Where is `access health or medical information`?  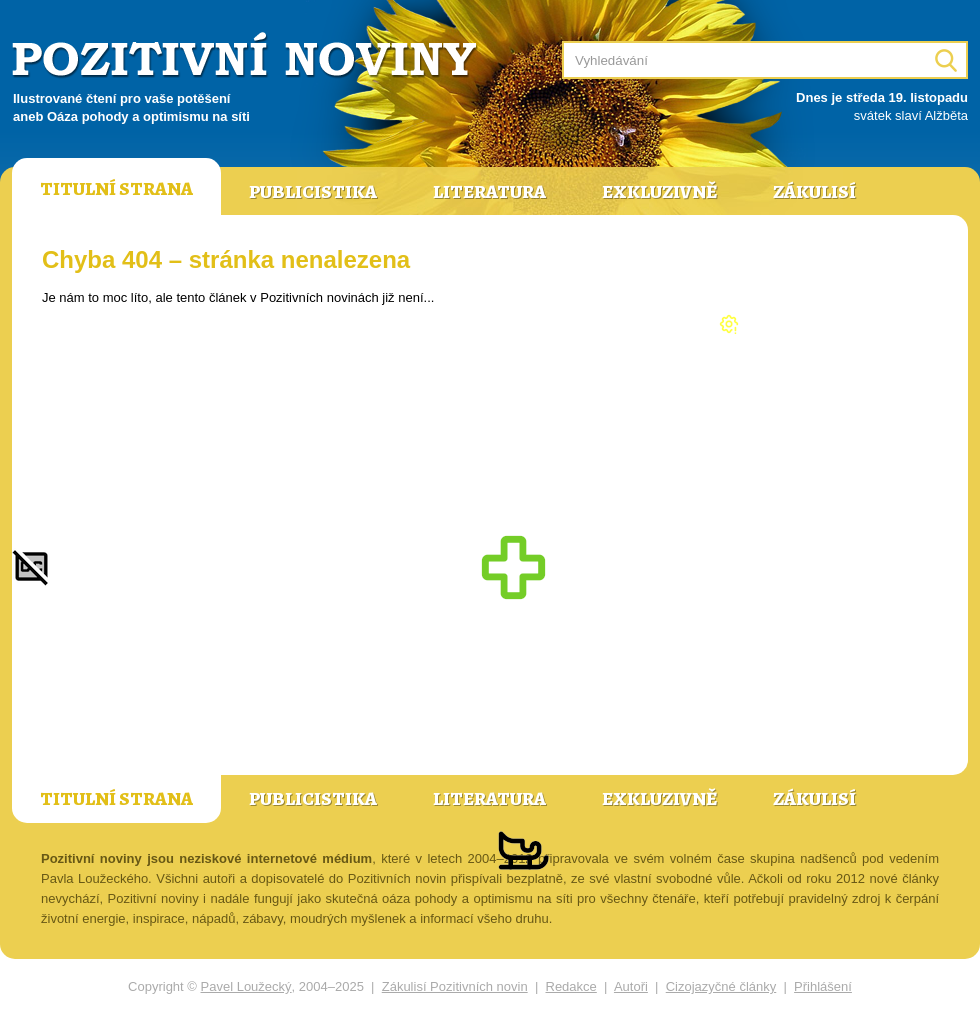 access health or medical information is located at coordinates (513, 567).